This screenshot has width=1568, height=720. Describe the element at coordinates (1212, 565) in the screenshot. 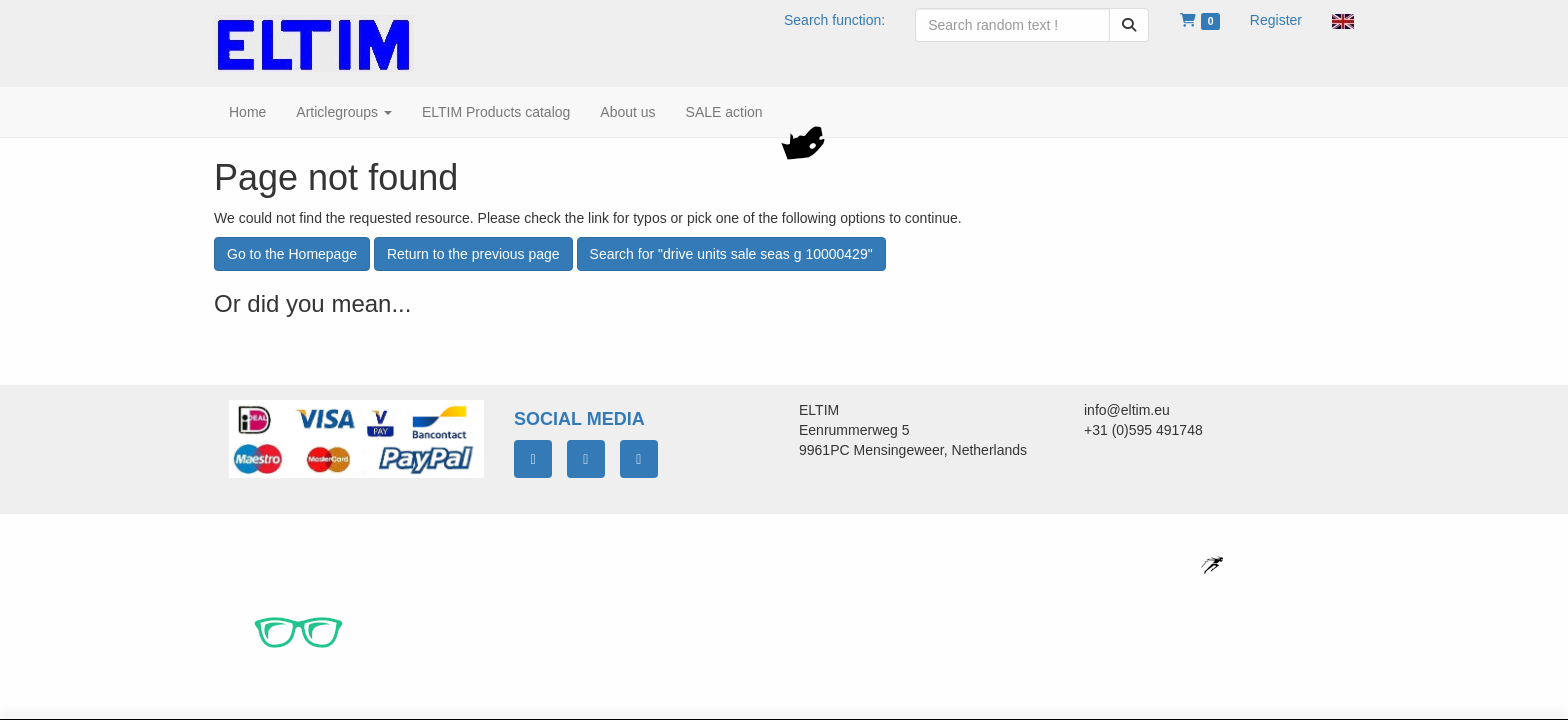

I see `indicates a speed or agility-based game mode` at that location.